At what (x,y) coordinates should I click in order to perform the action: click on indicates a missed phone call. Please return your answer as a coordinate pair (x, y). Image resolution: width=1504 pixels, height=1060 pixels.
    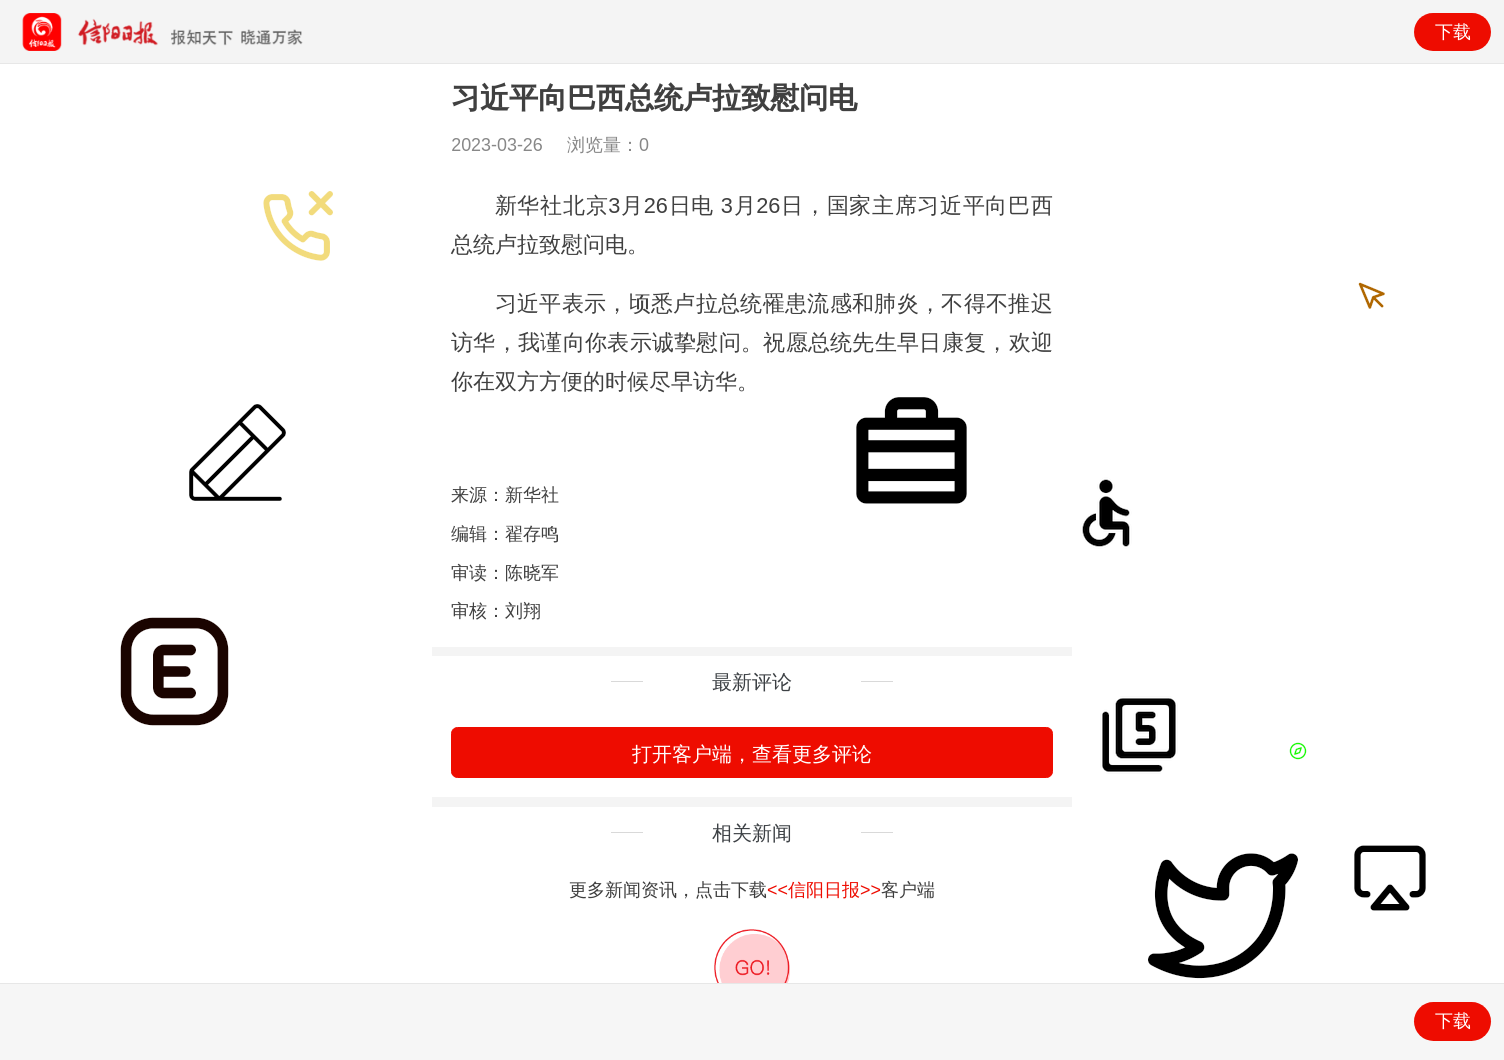
    Looking at the image, I should click on (296, 227).